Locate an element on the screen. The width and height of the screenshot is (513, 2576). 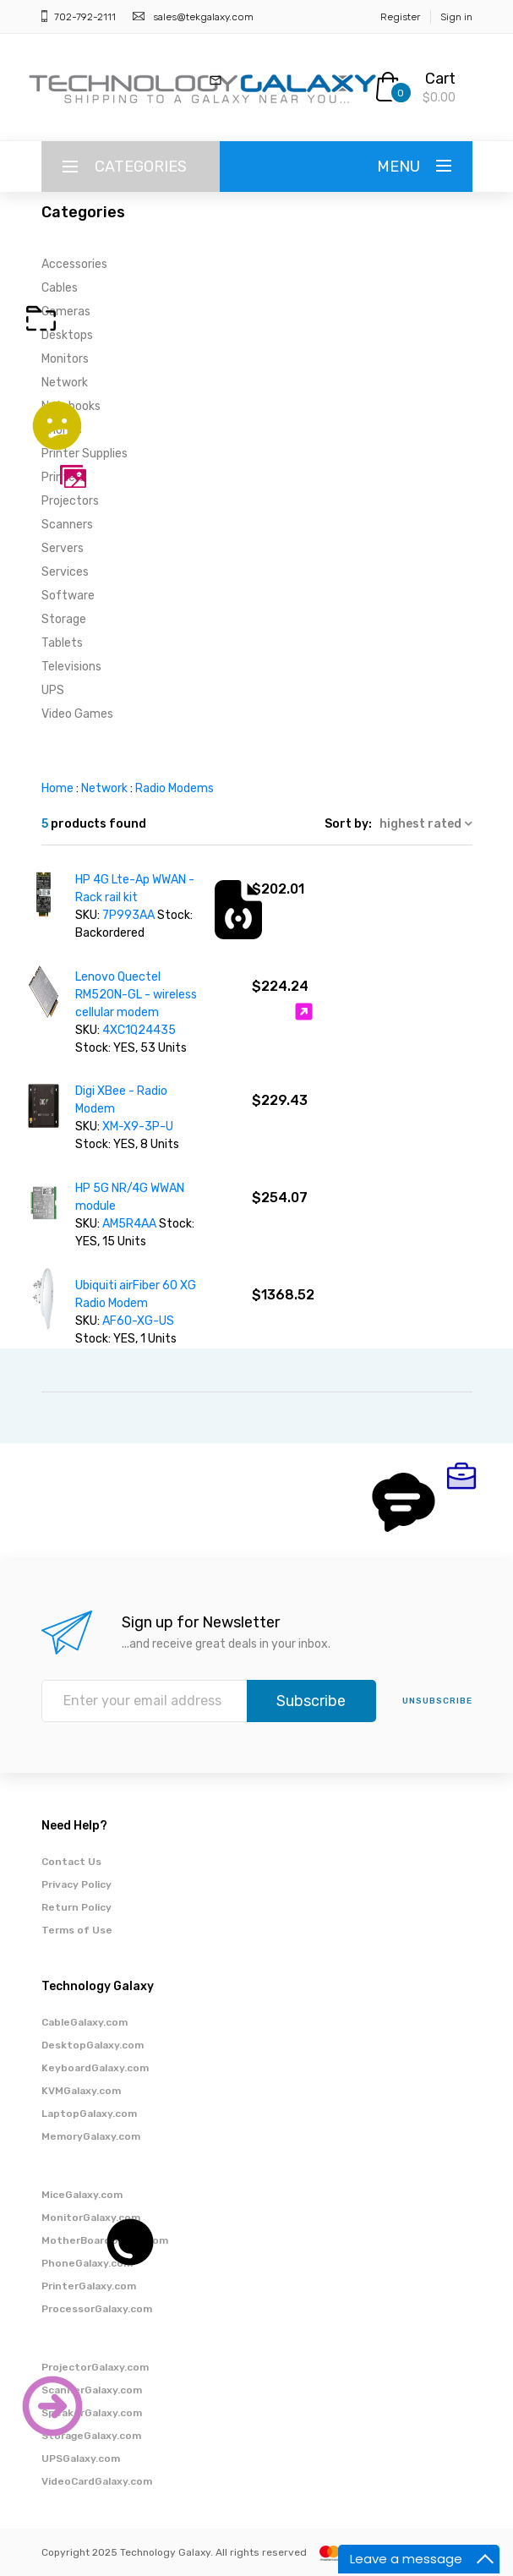
apply inner shadow effect to bottom-left corner is located at coordinates (130, 2242).